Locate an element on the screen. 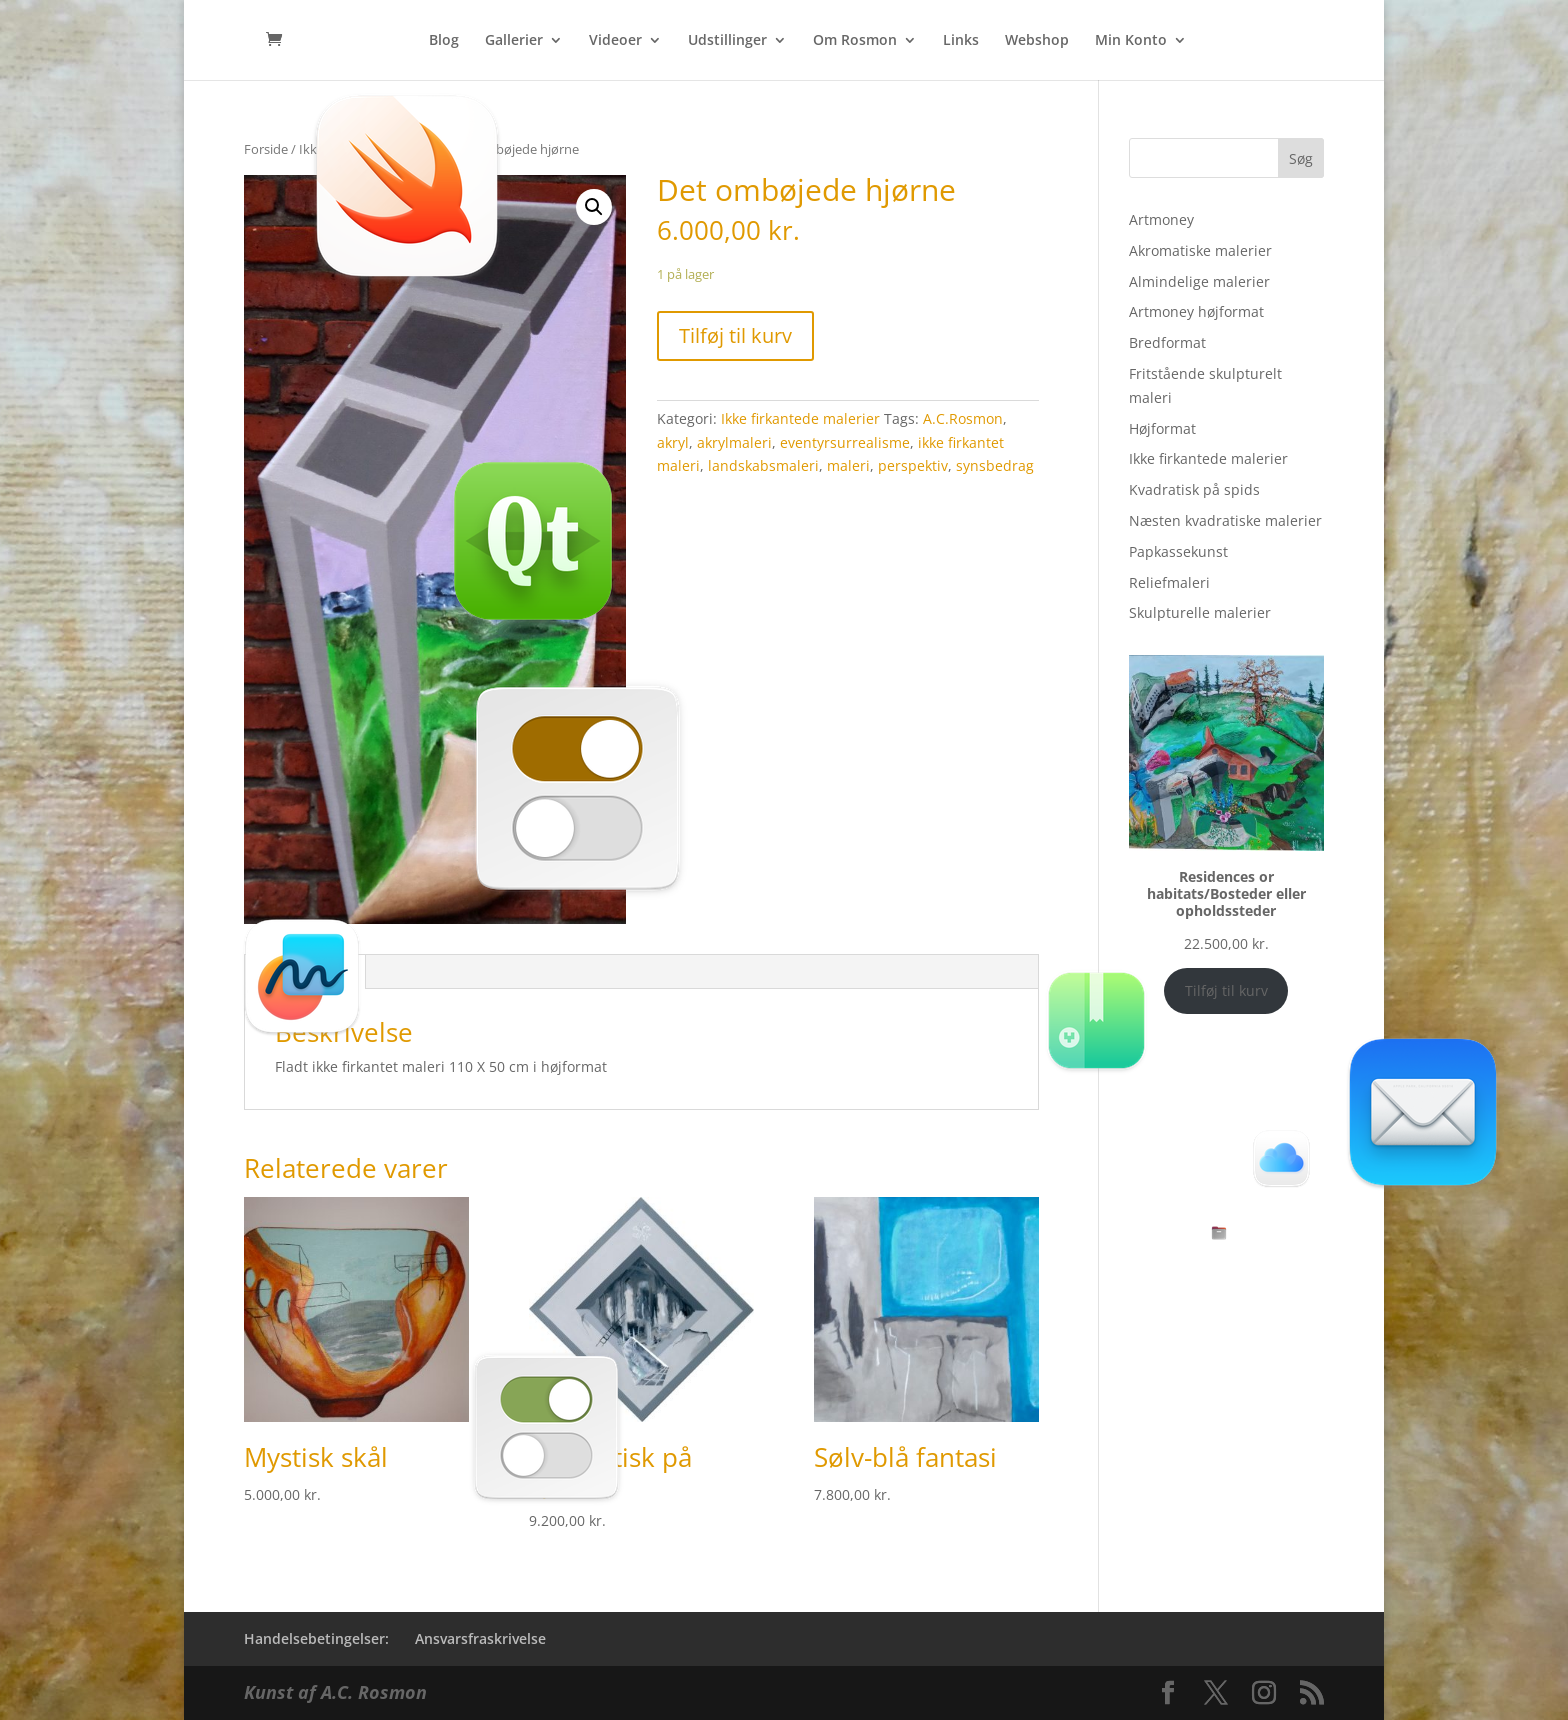  open gnome tweaks application is located at coordinates (577, 788).